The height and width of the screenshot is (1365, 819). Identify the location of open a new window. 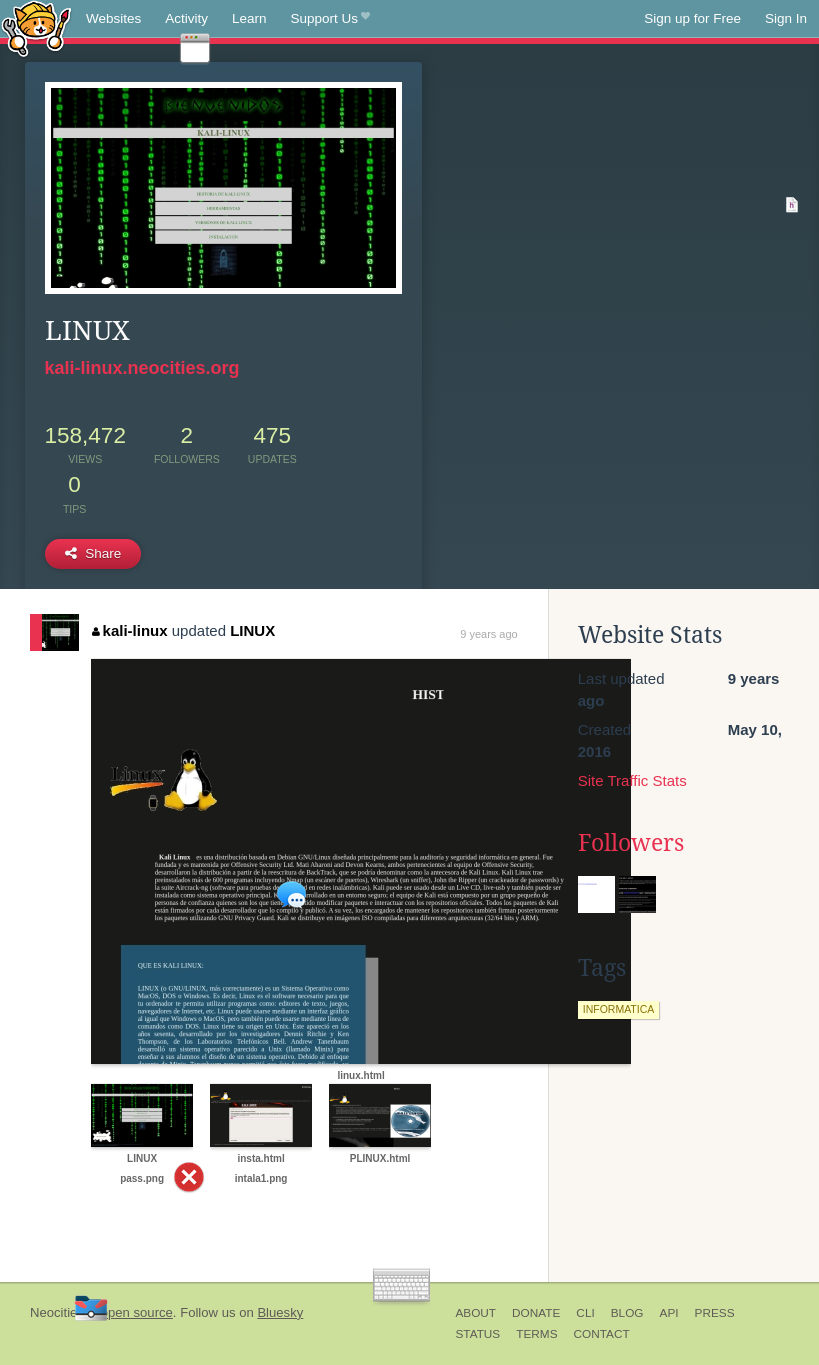
(195, 48).